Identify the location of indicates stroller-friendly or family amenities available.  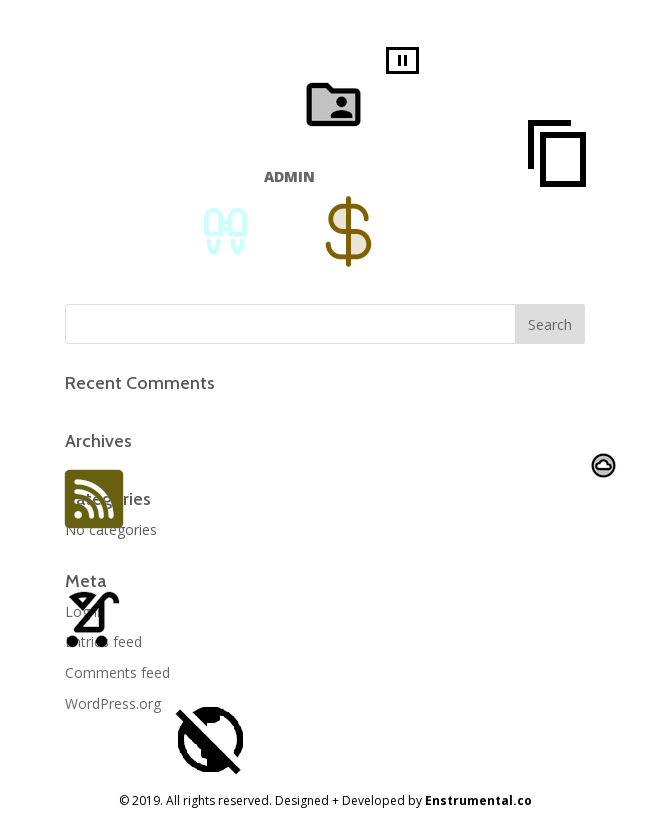
(90, 618).